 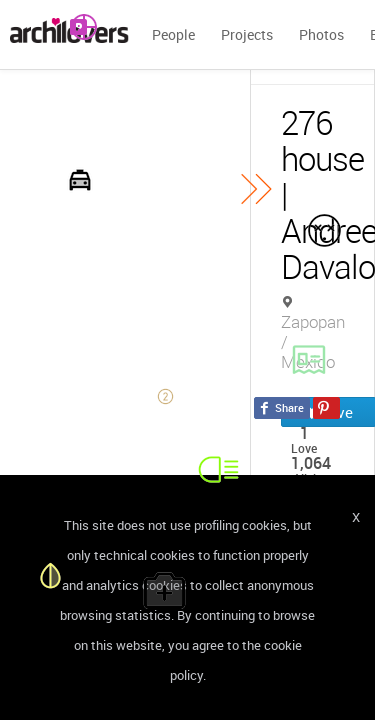 What do you see at coordinates (164, 591) in the screenshot?
I see `add a new photo` at bounding box center [164, 591].